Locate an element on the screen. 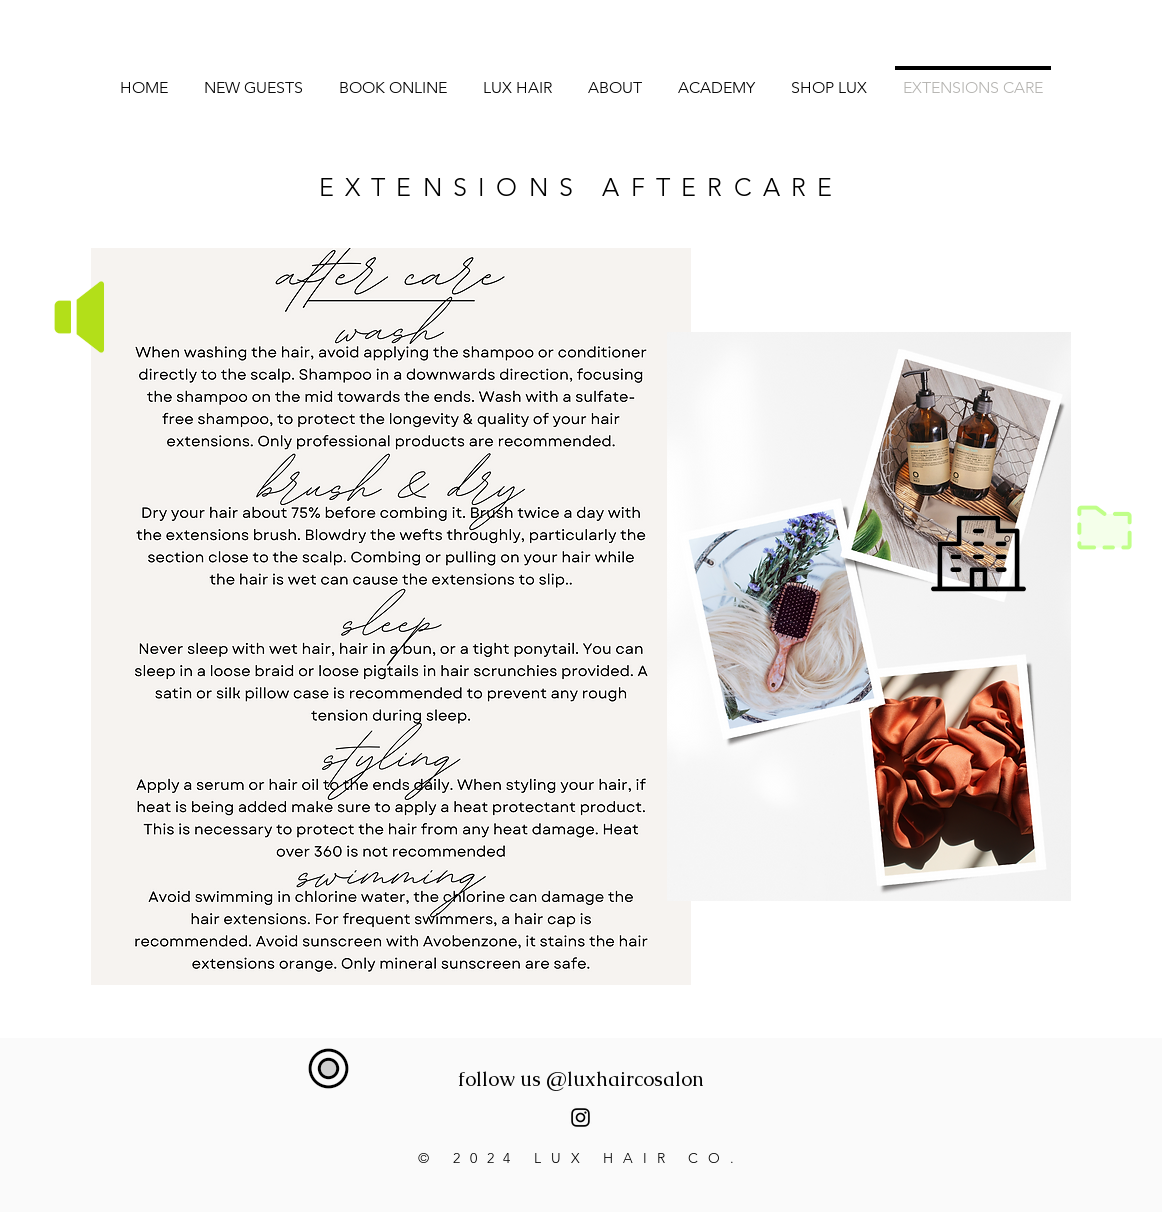  view apartment or residential properties is located at coordinates (978, 553).